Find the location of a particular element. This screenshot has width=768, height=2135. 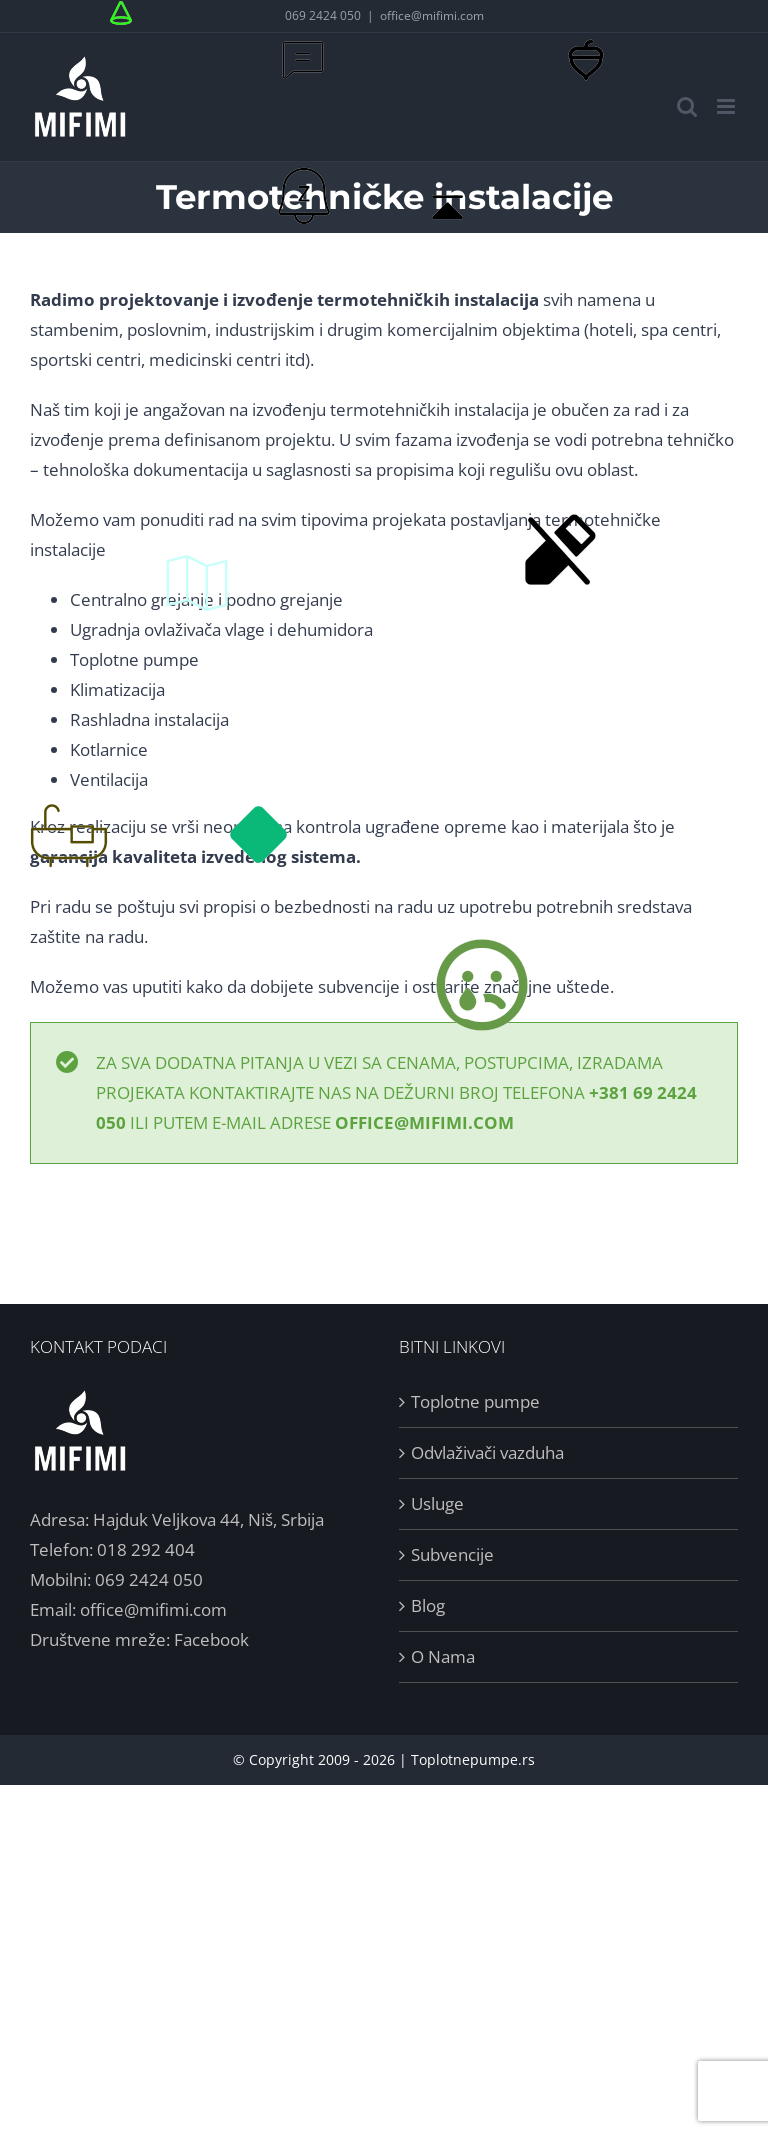

enable sleep or snooze mode for notifications is located at coordinates (304, 196).